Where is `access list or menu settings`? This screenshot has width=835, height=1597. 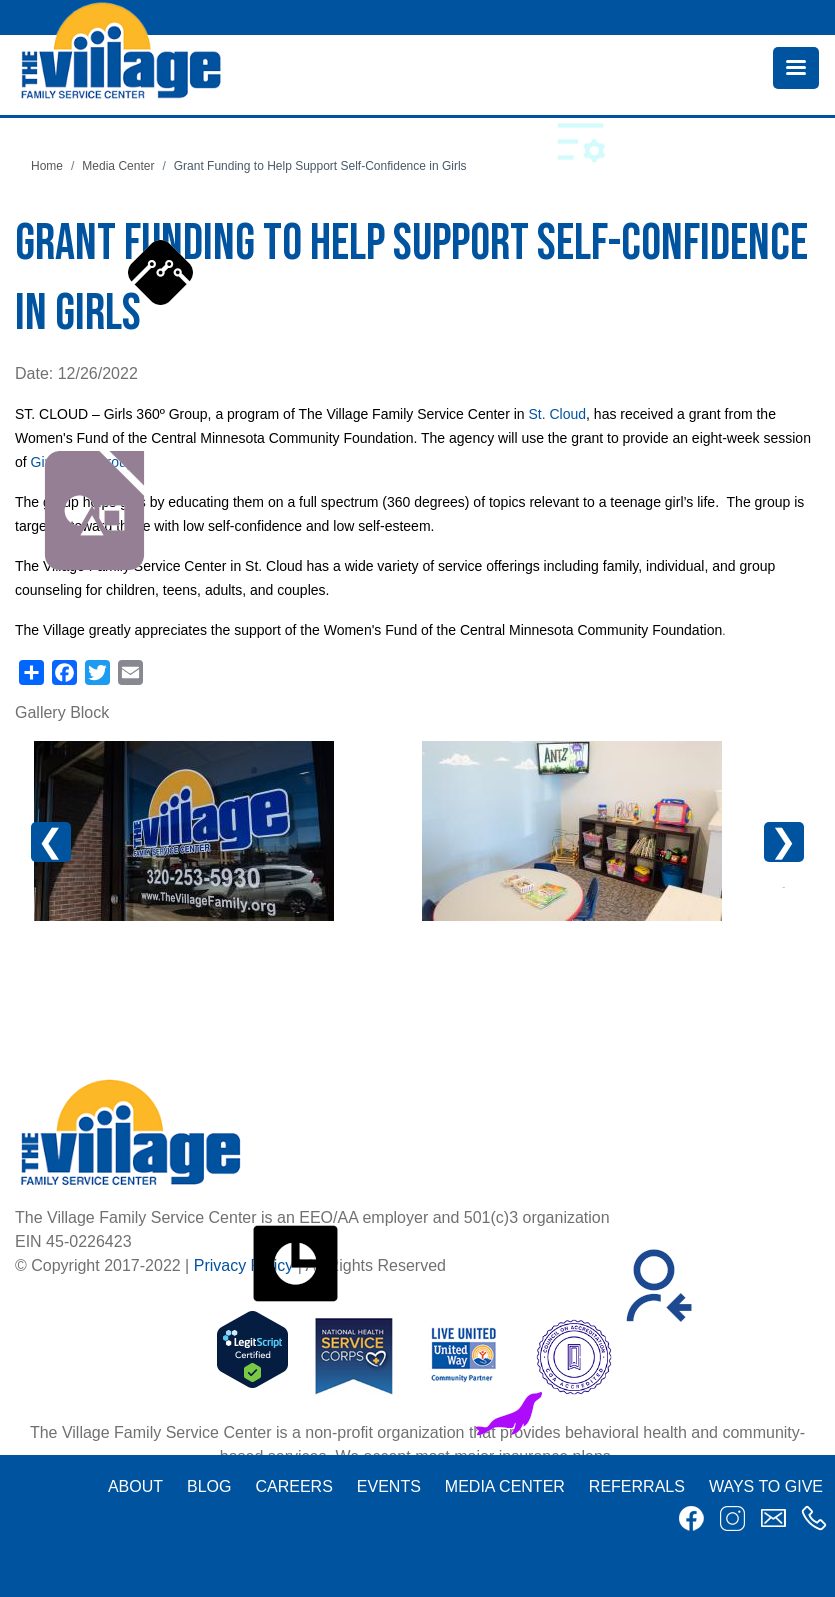 access list or menu settings is located at coordinates (580, 141).